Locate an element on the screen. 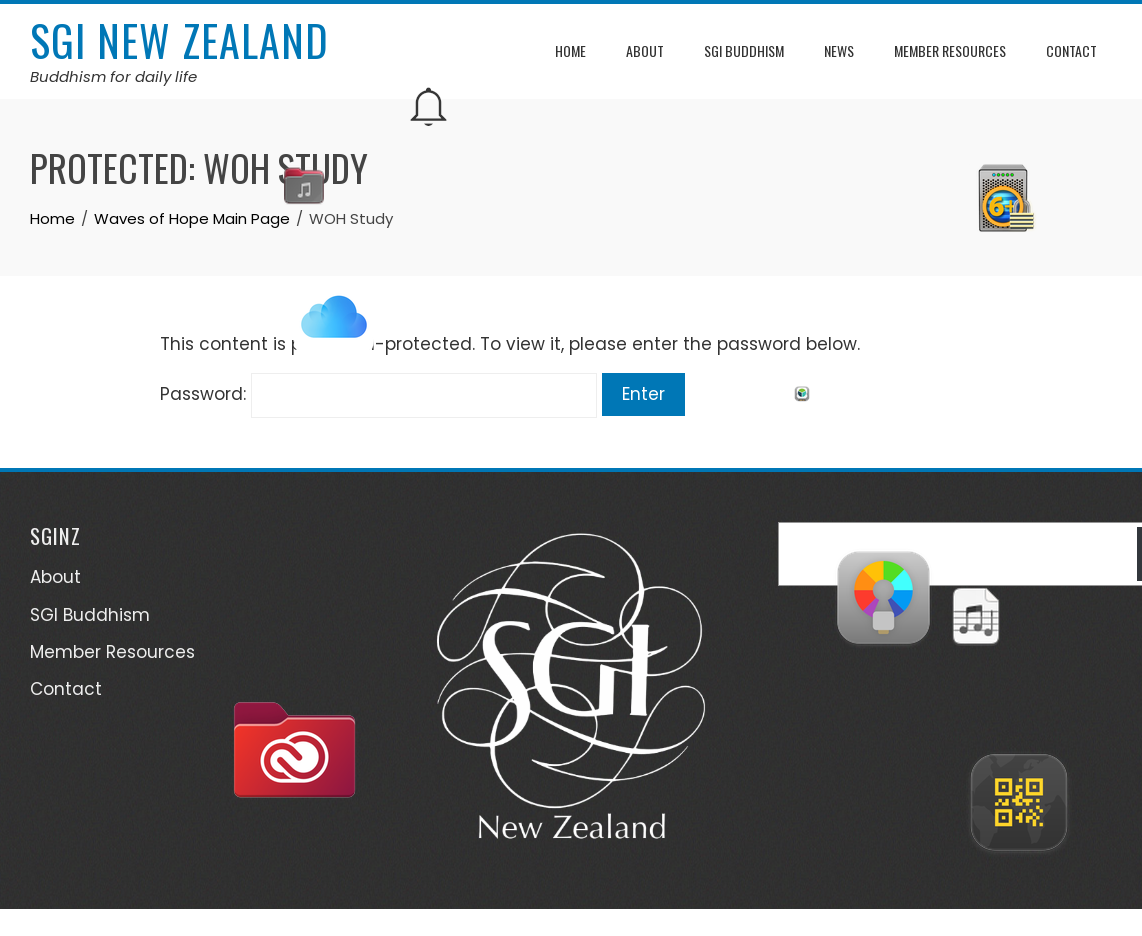 The width and height of the screenshot is (1142, 936). open adobe creative cloud files folder is located at coordinates (294, 753).